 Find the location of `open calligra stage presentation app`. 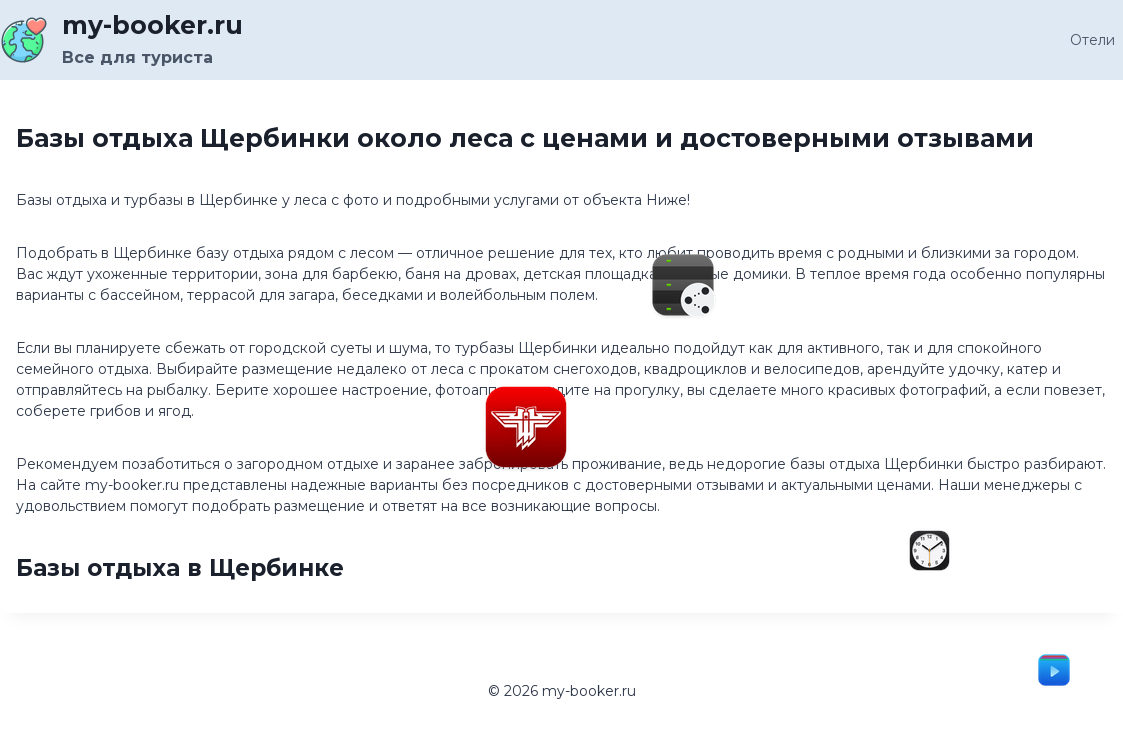

open calligra stage presentation app is located at coordinates (1054, 670).